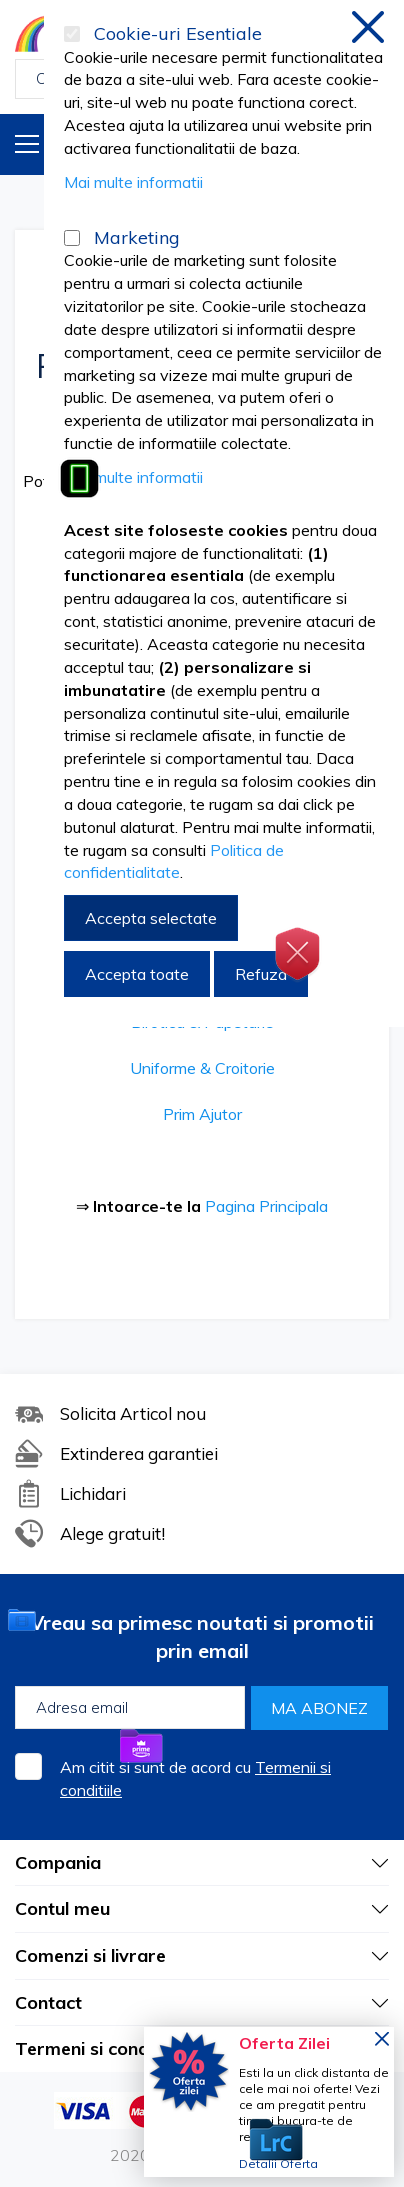 The width and height of the screenshot is (404, 2187). What do you see at coordinates (141, 1747) in the screenshot?
I see `open prime gaming folder` at bounding box center [141, 1747].